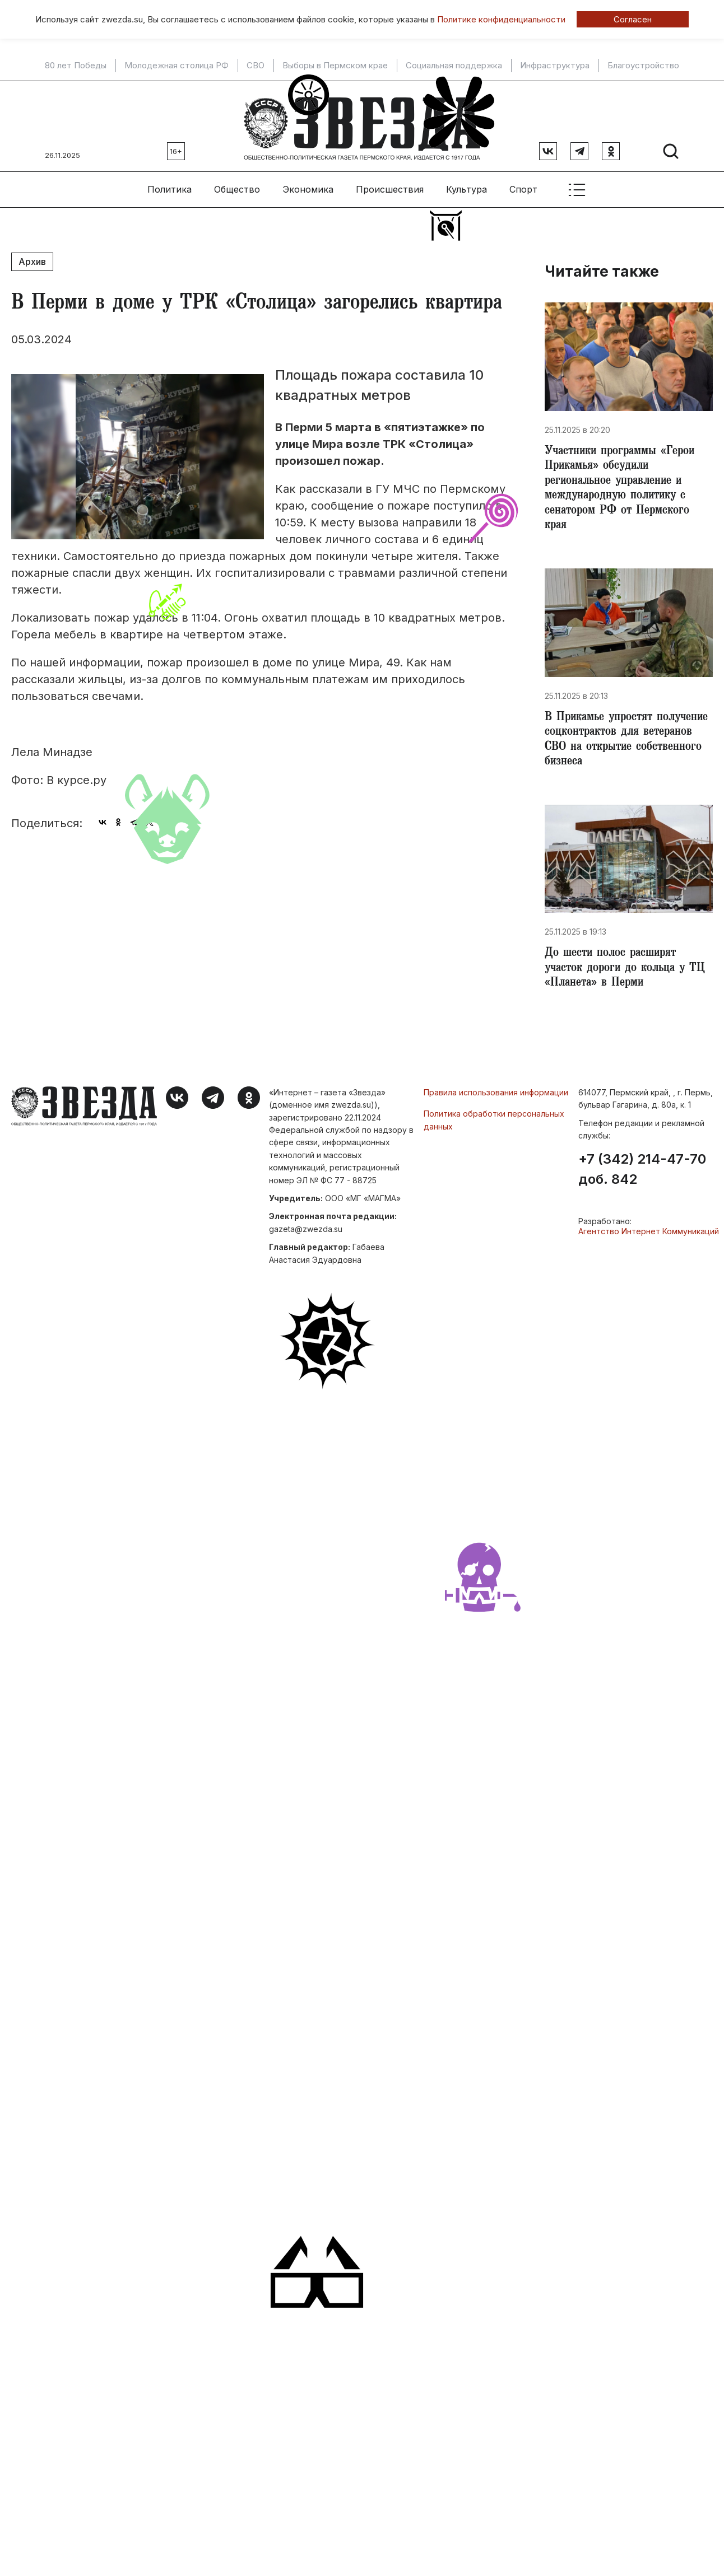  Describe the element at coordinates (493, 518) in the screenshot. I see `sweet treat or candy shop category` at that location.